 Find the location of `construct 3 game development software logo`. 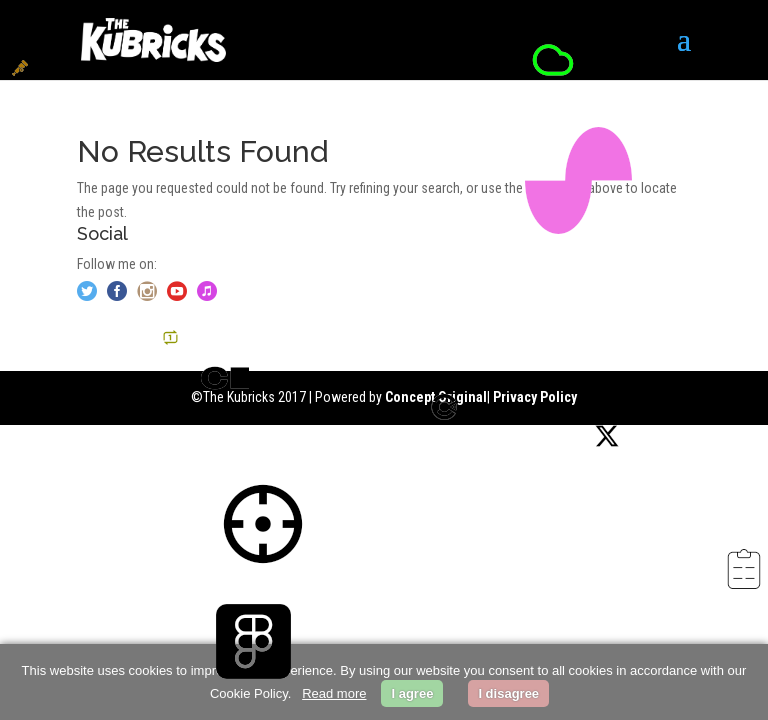

construct 3 game development software logo is located at coordinates (444, 407).